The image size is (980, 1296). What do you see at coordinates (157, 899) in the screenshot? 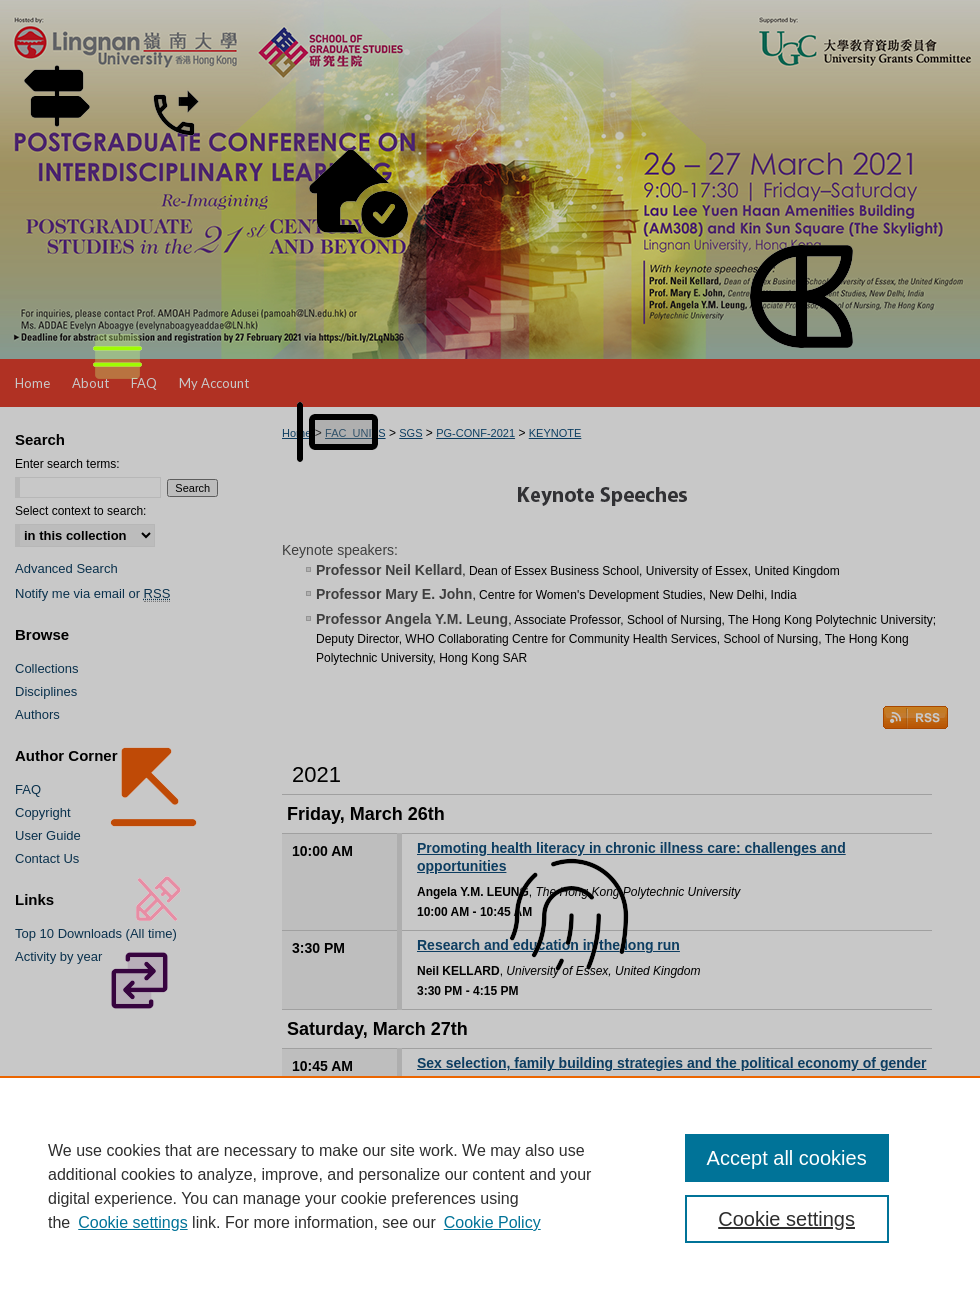
I see `editing is disabled or unavailable` at bounding box center [157, 899].